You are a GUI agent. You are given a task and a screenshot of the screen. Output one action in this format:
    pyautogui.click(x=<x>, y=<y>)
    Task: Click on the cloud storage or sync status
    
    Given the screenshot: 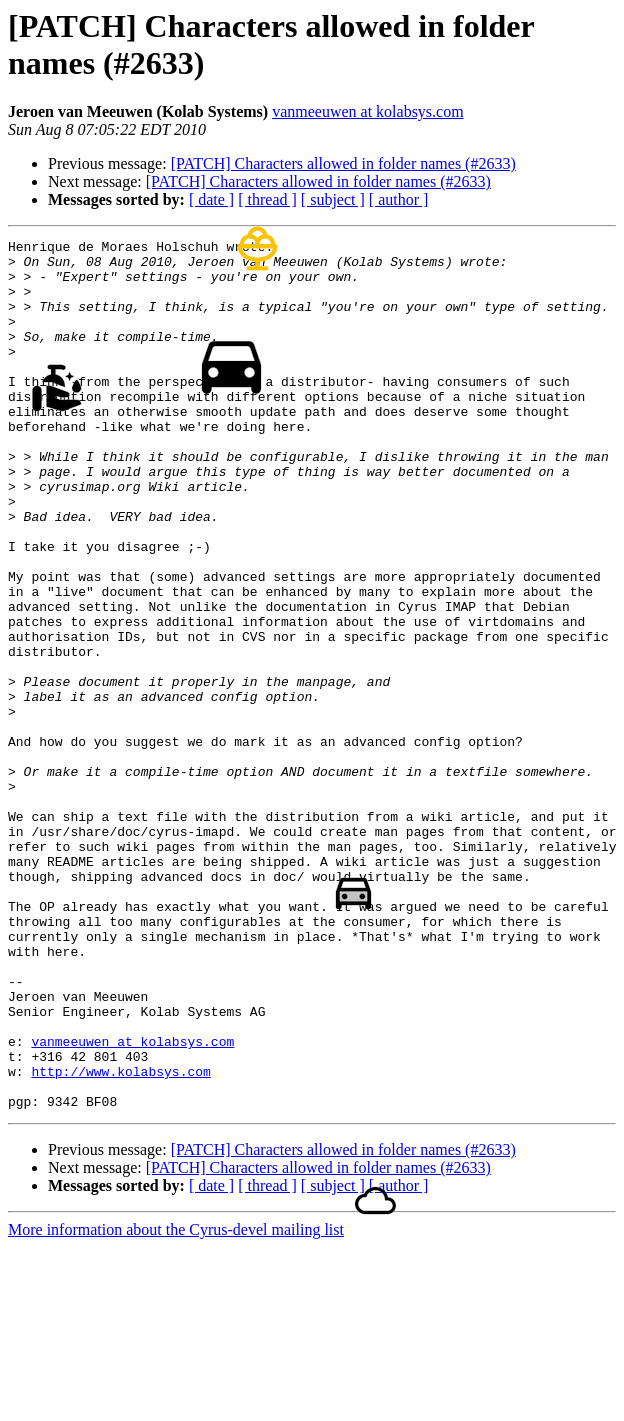 What is the action you would take?
    pyautogui.click(x=375, y=1200)
    